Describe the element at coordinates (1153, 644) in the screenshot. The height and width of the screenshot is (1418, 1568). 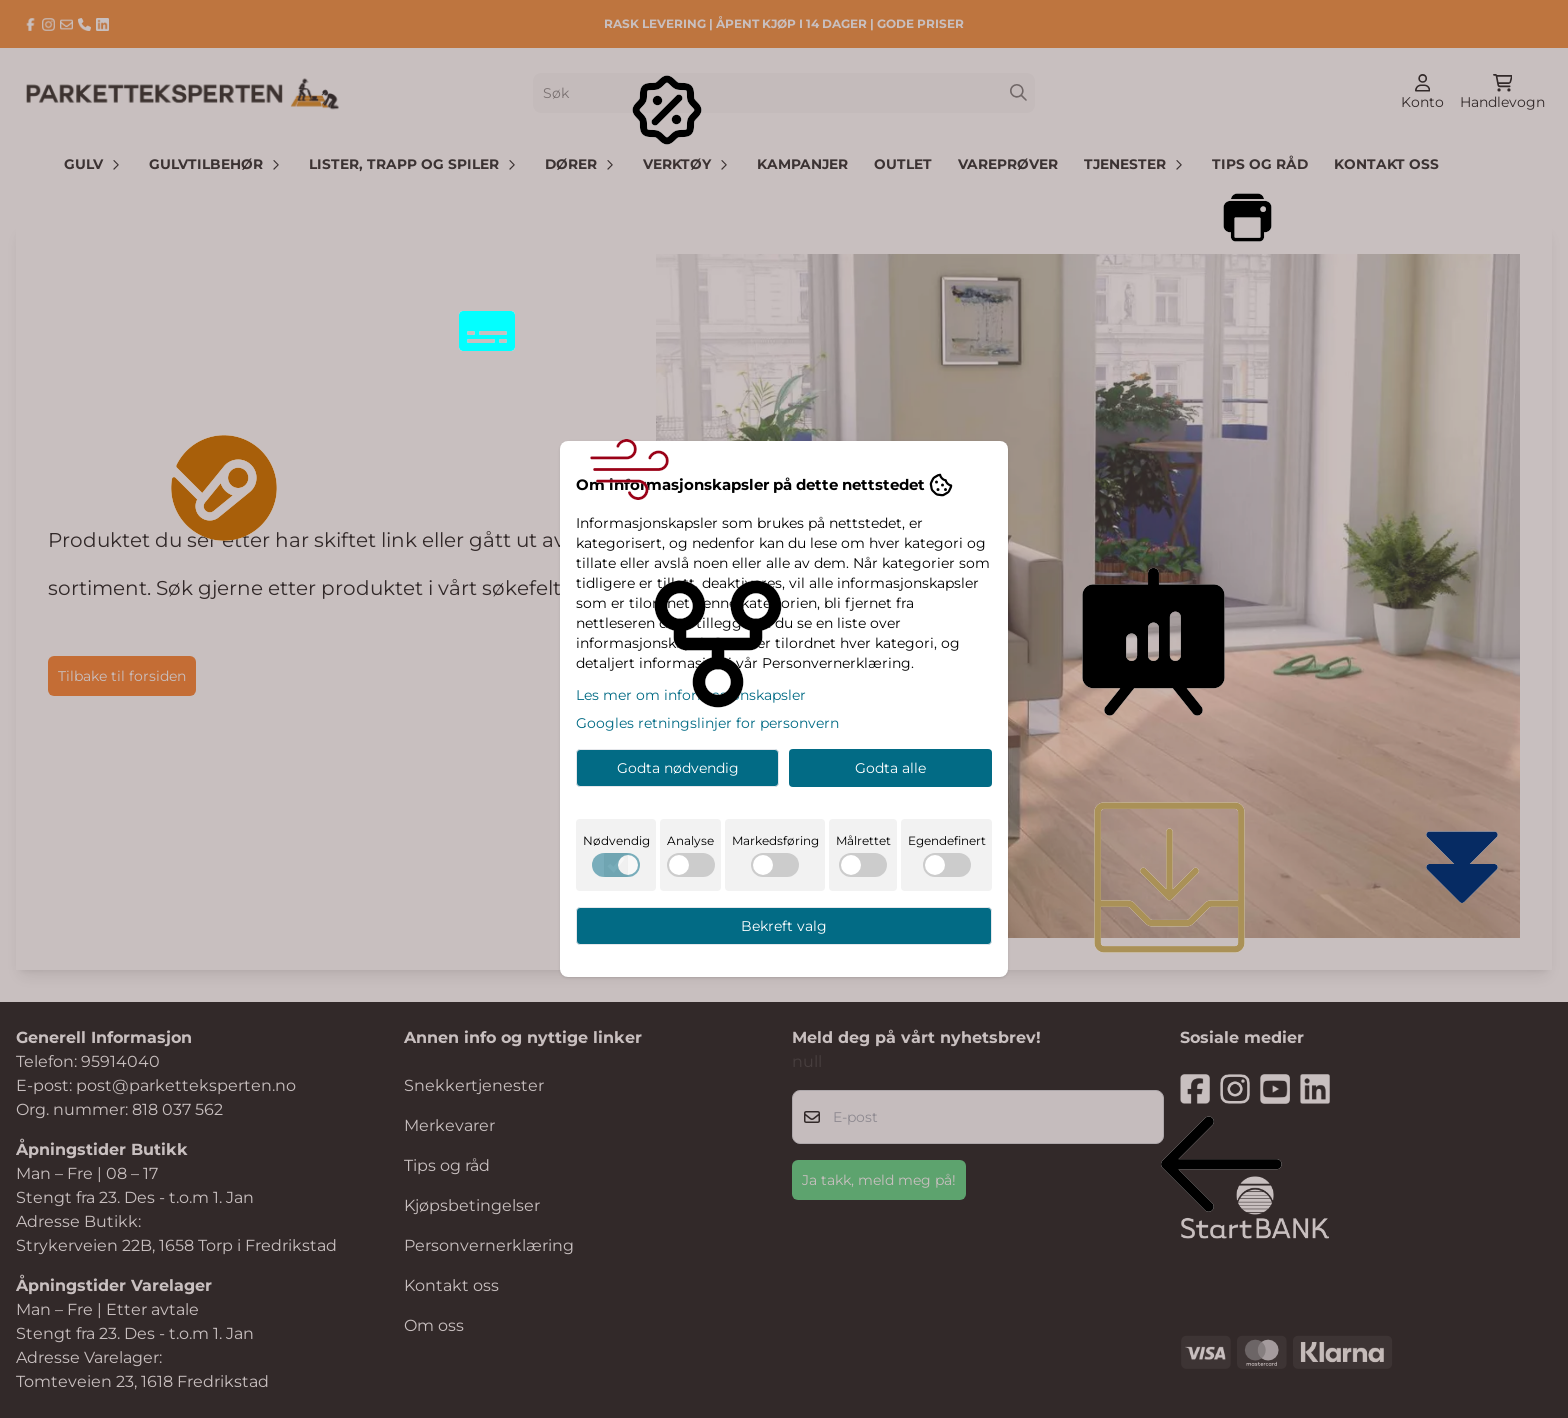
I see `view presentation with data charts` at that location.